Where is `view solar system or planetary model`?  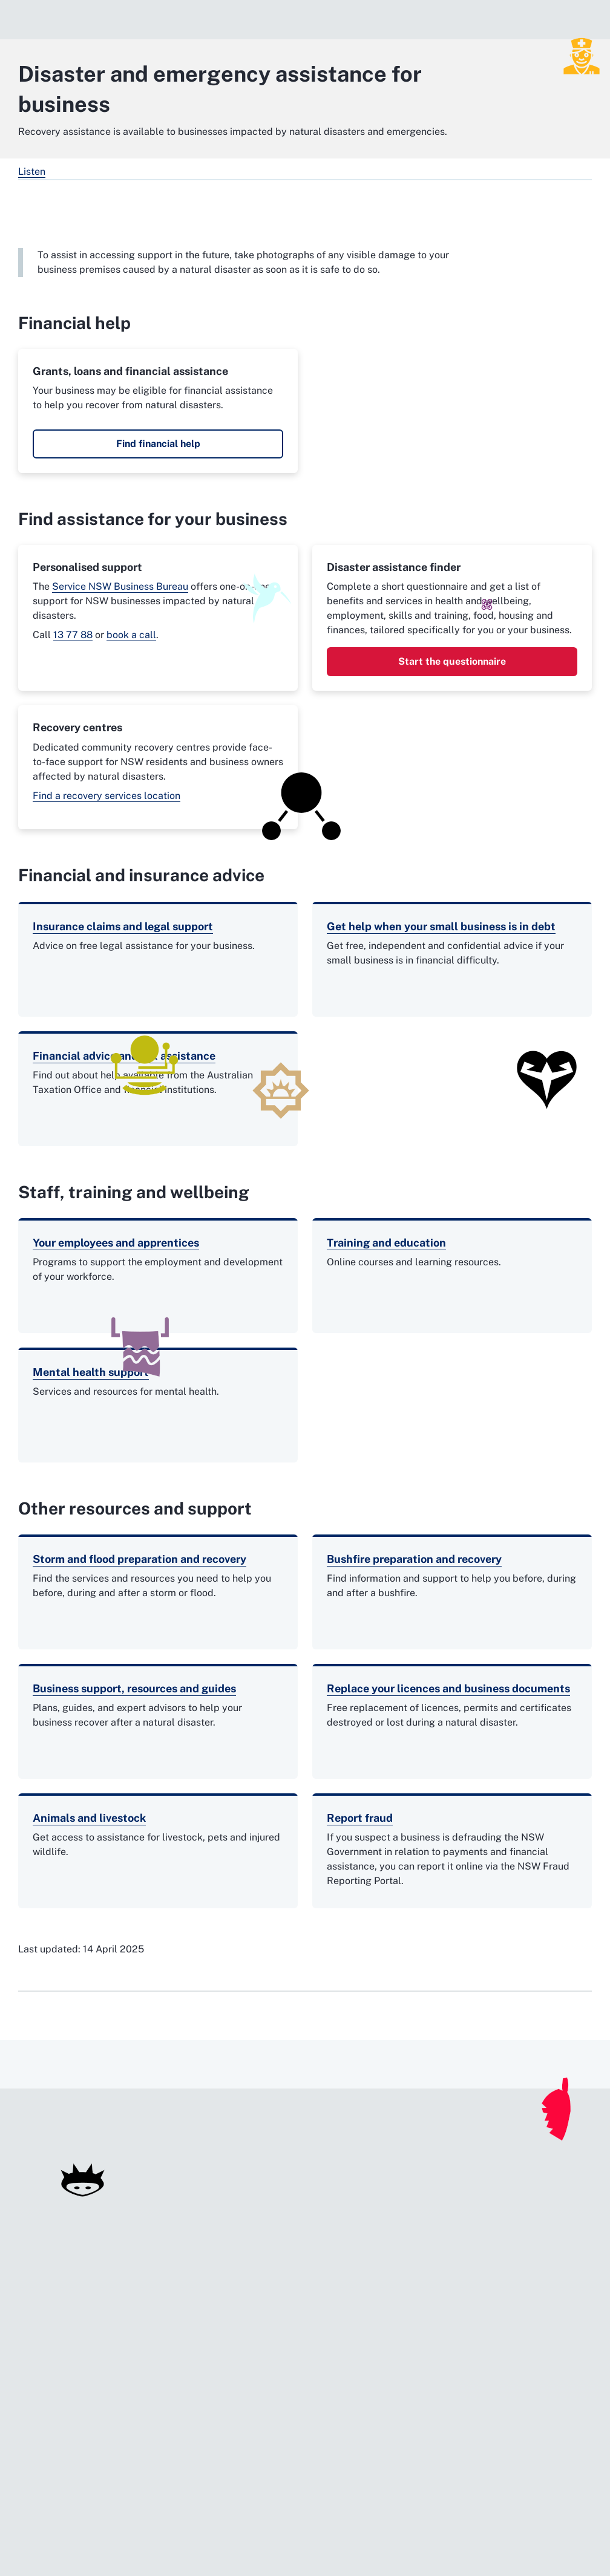
view solar system or planetary model is located at coordinates (145, 1063).